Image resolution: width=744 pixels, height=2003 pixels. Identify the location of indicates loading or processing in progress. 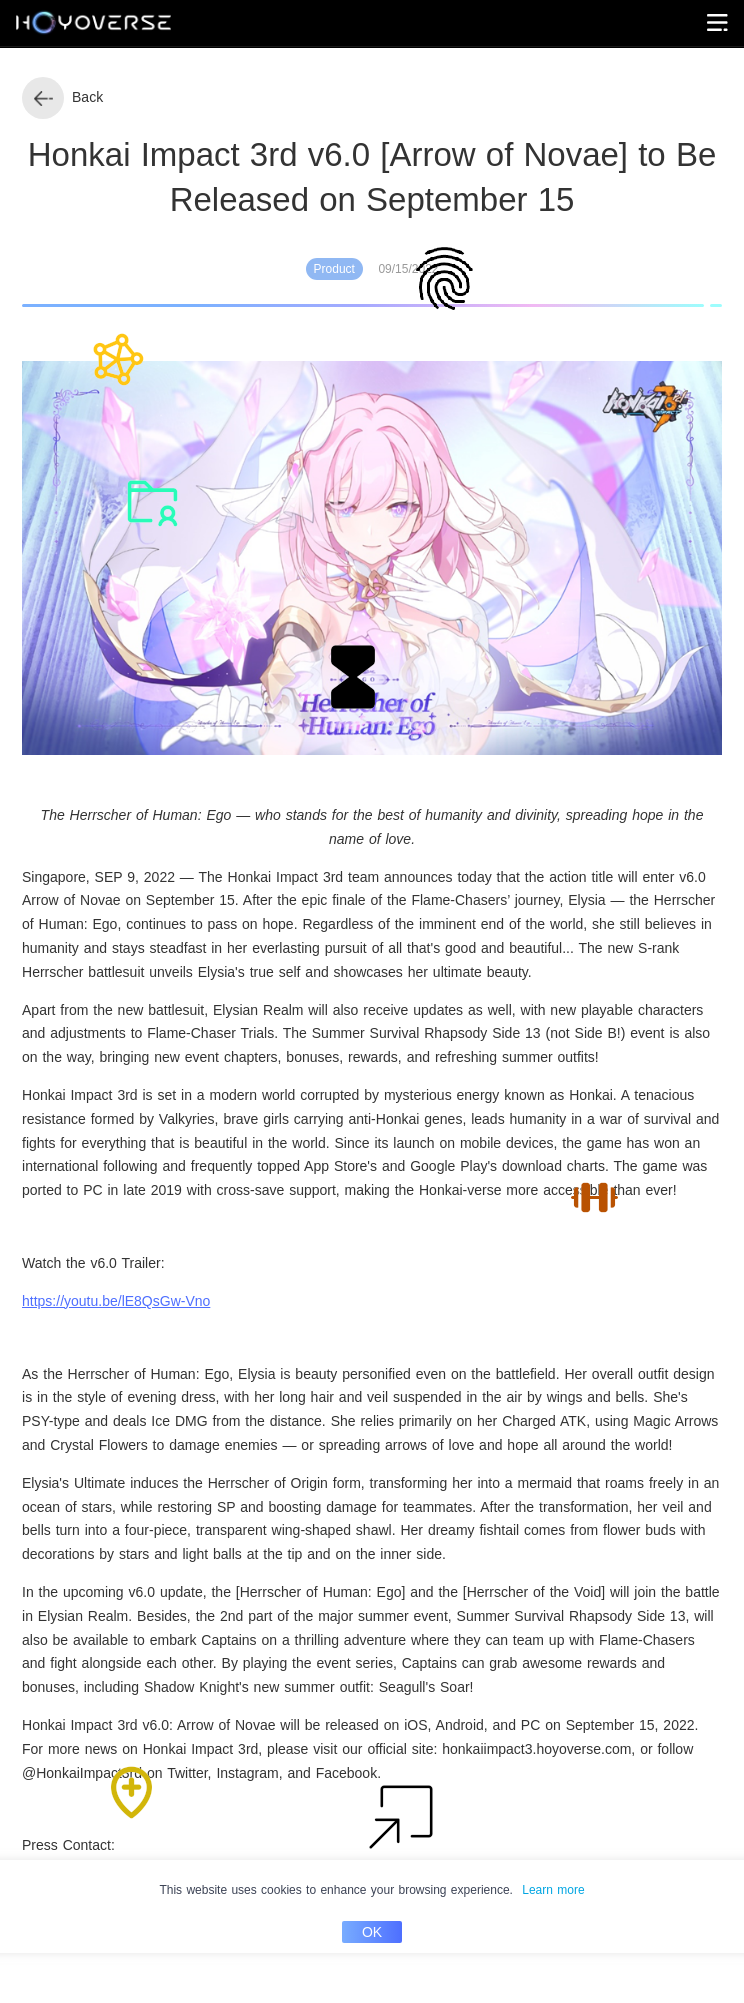
(353, 677).